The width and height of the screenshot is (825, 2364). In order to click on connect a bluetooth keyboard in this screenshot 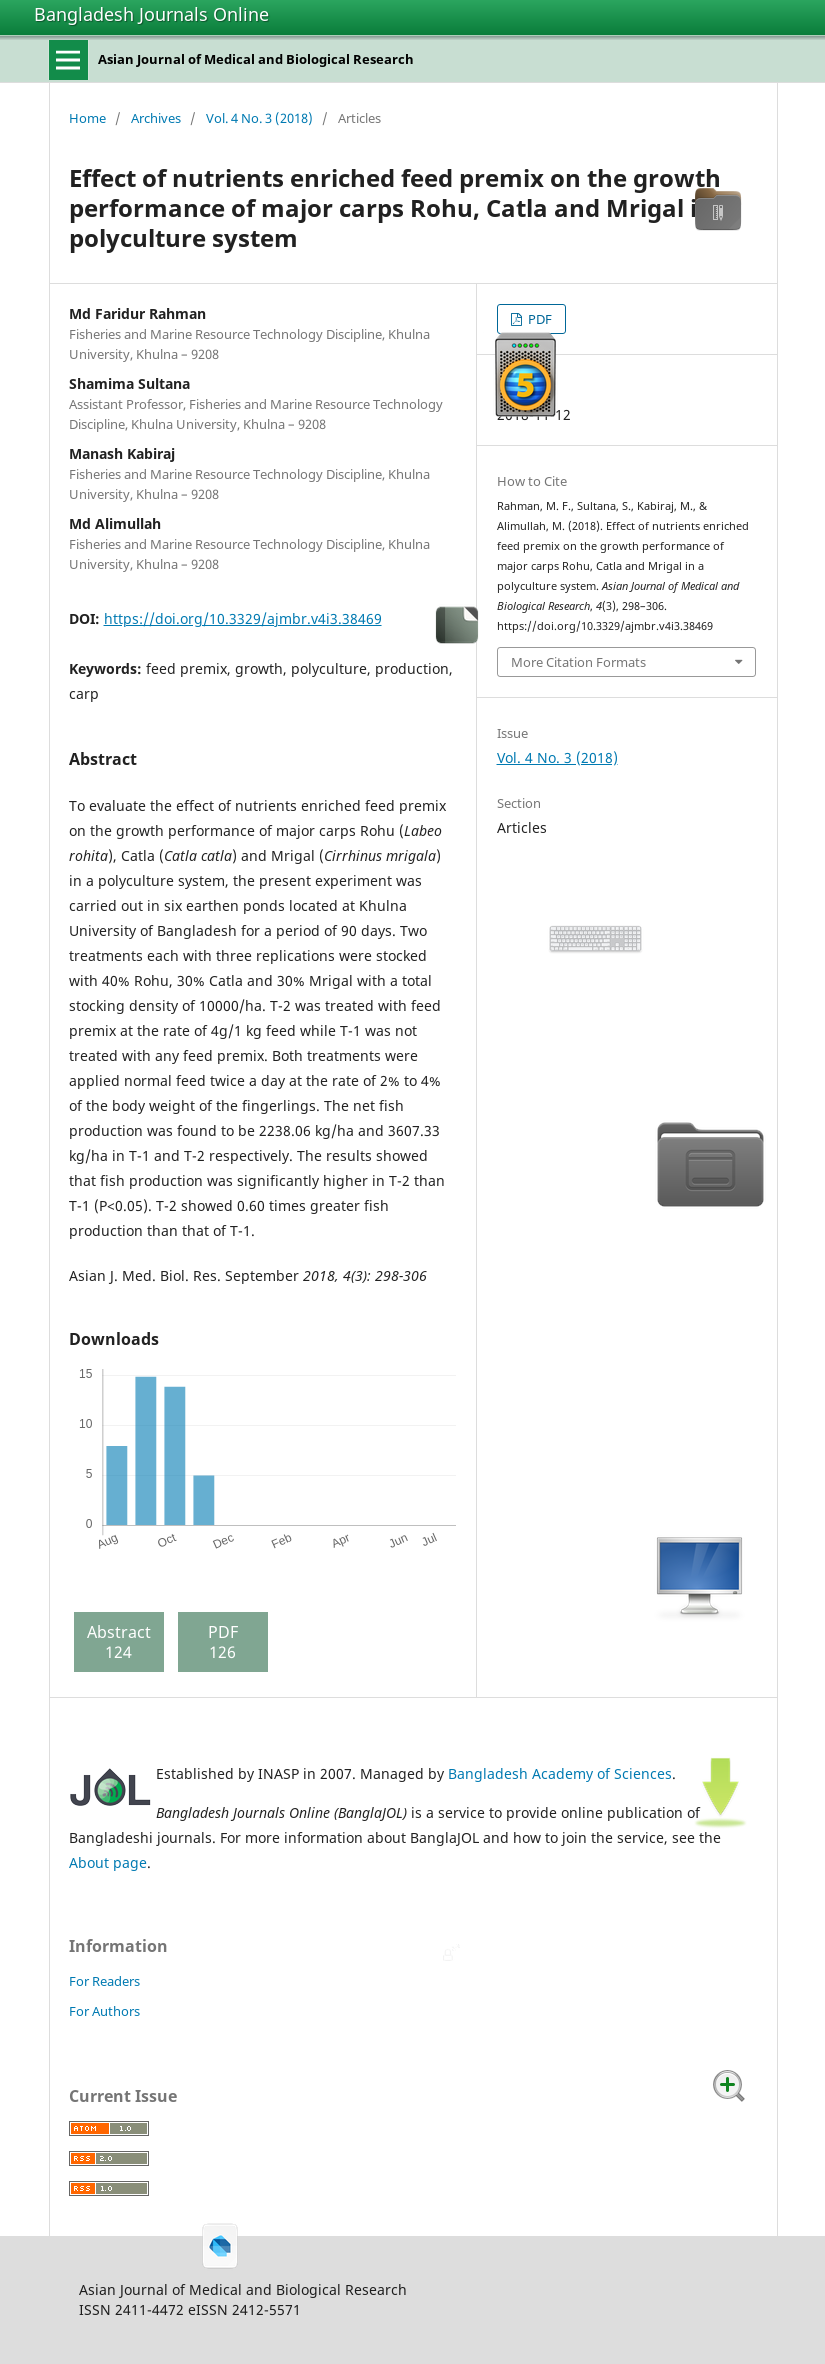, I will do `click(595, 938)`.